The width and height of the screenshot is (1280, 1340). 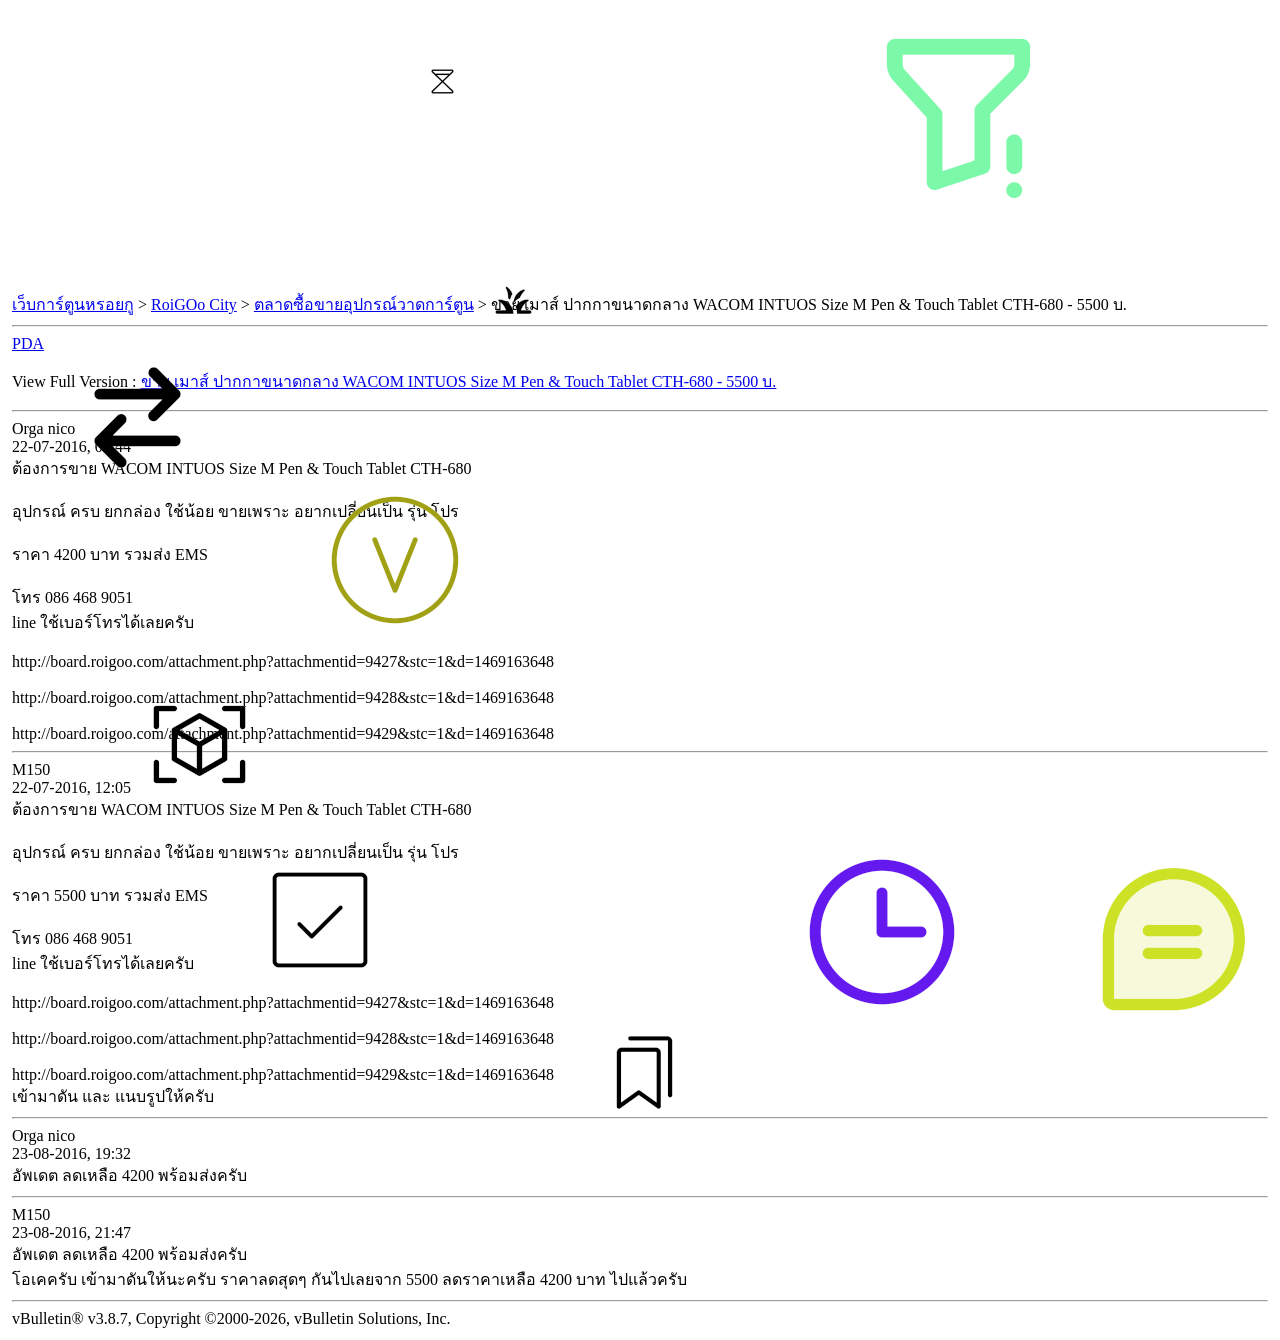 I want to click on scan or capture a 3D object, so click(x=199, y=744).